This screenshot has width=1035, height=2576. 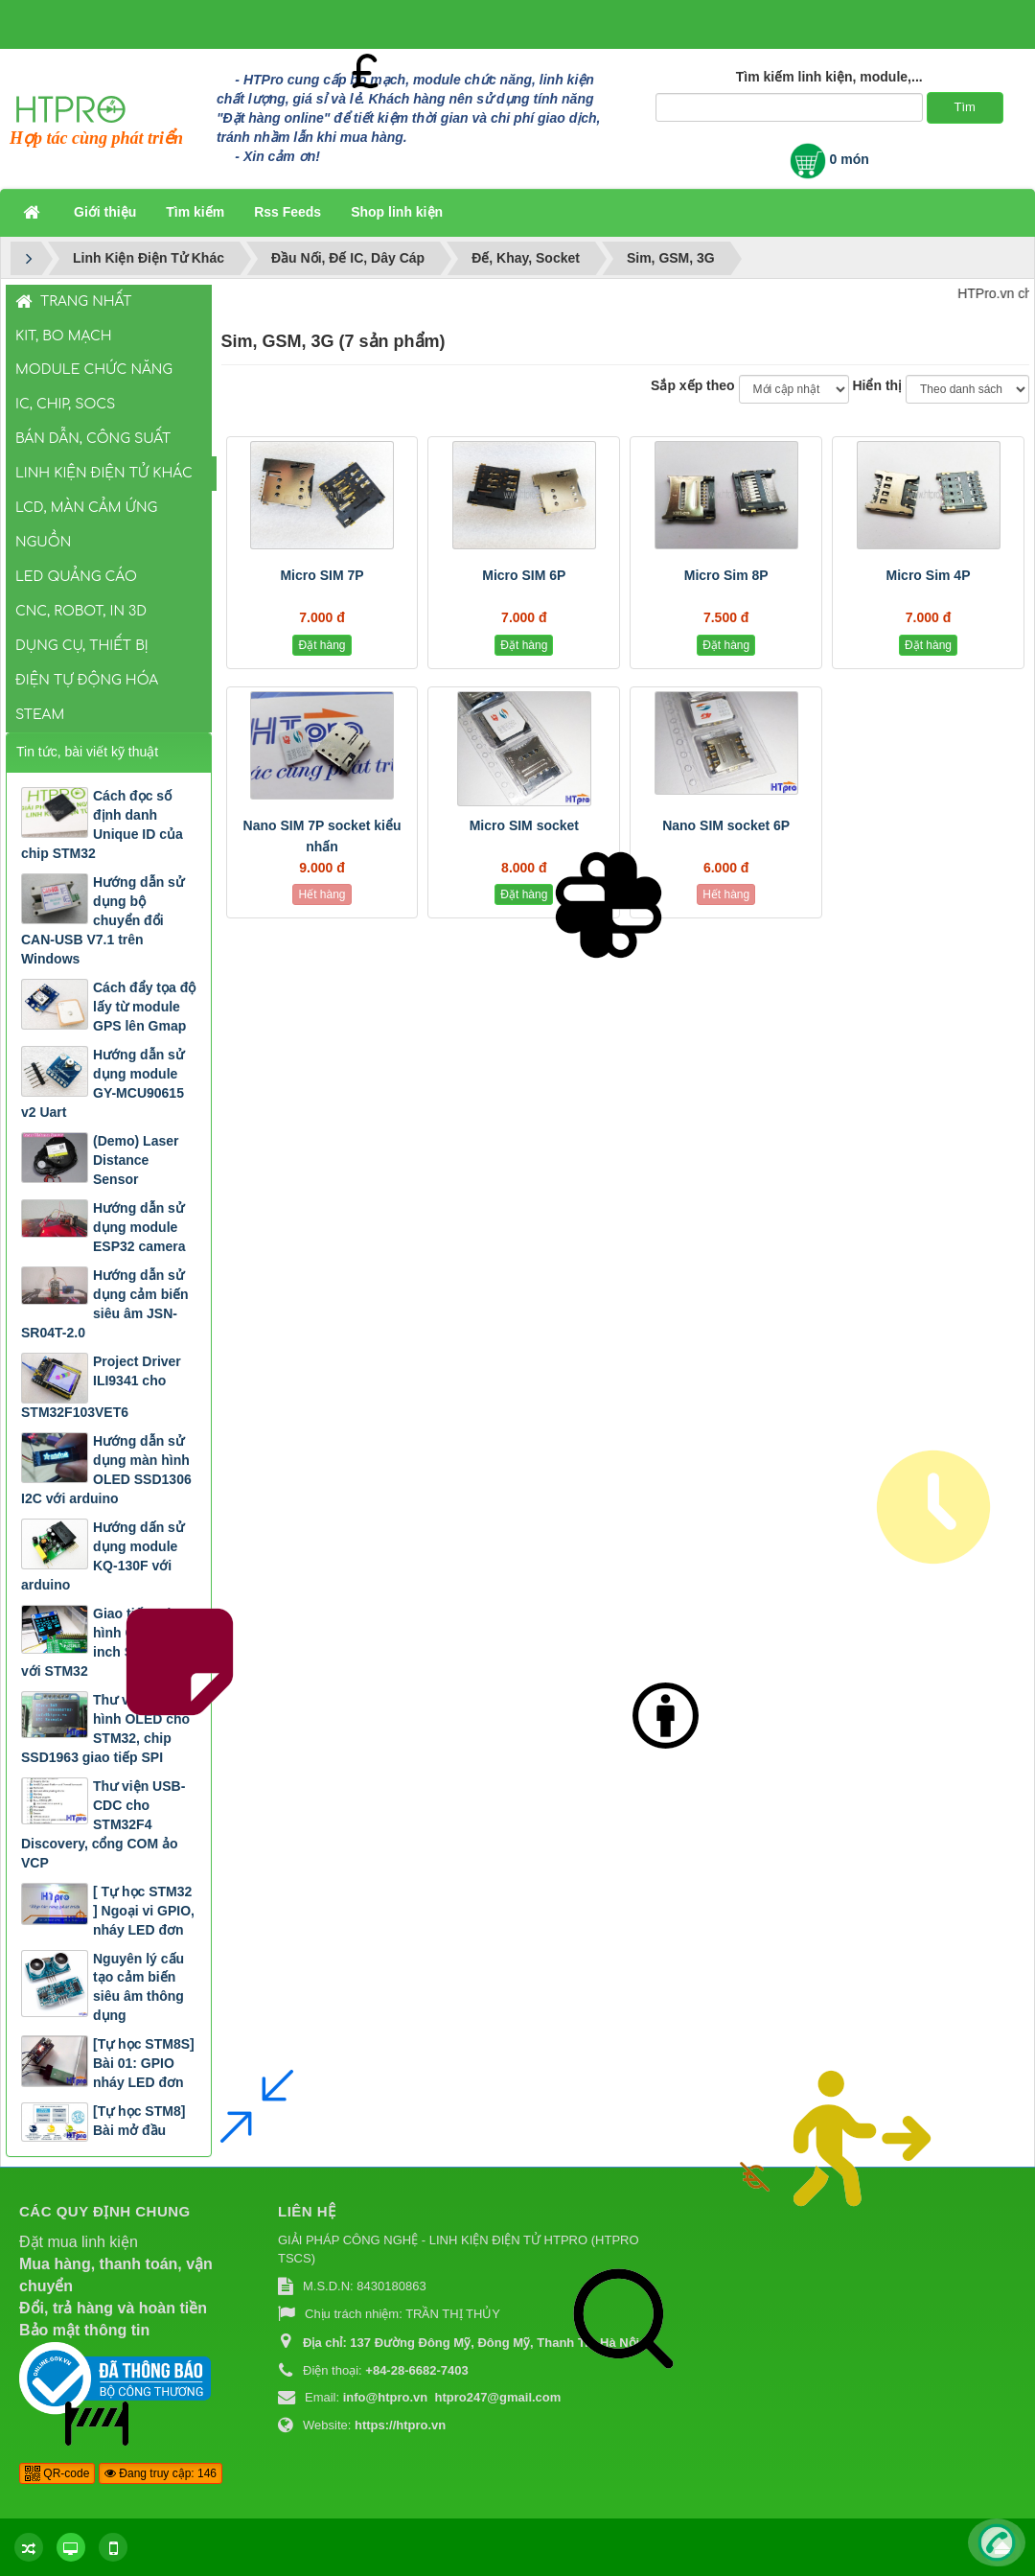 What do you see at coordinates (665, 1715) in the screenshot?
I see `creative commons attribution license indicator` at bounding box center [665, 1715].